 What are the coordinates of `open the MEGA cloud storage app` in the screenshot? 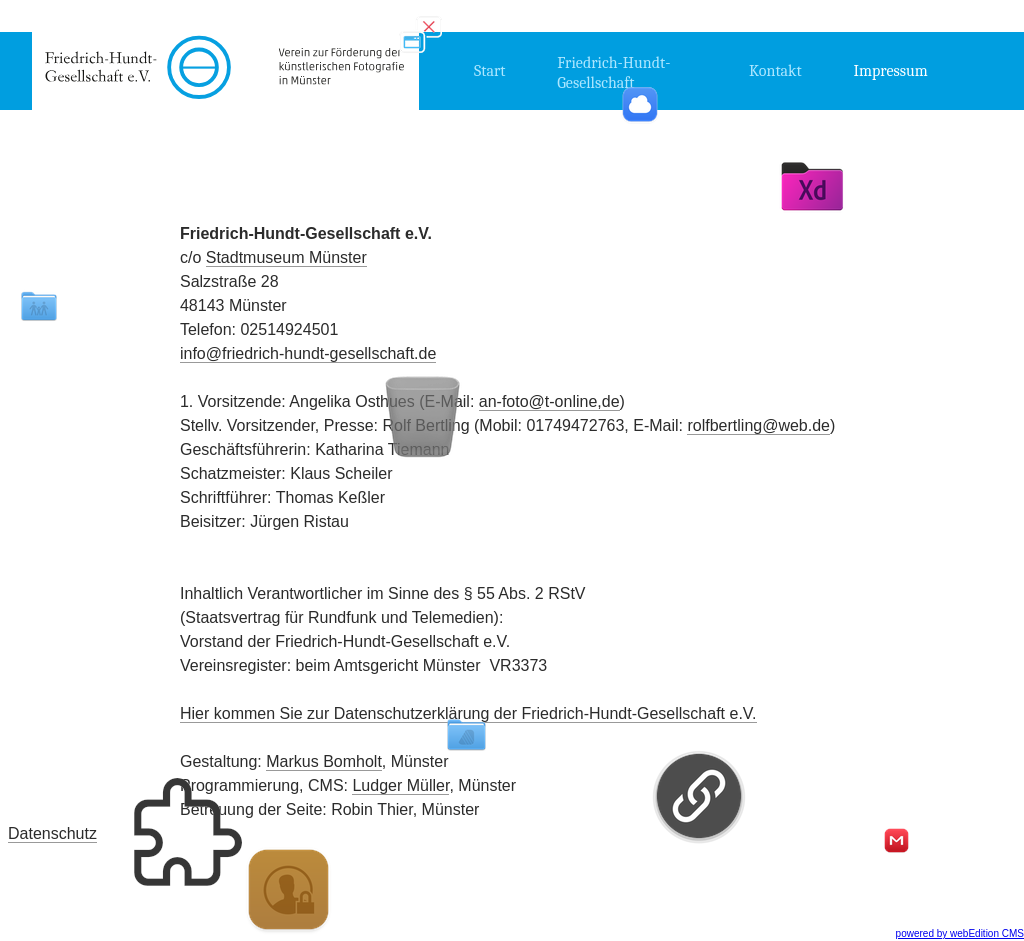 It's located at (896, 840).